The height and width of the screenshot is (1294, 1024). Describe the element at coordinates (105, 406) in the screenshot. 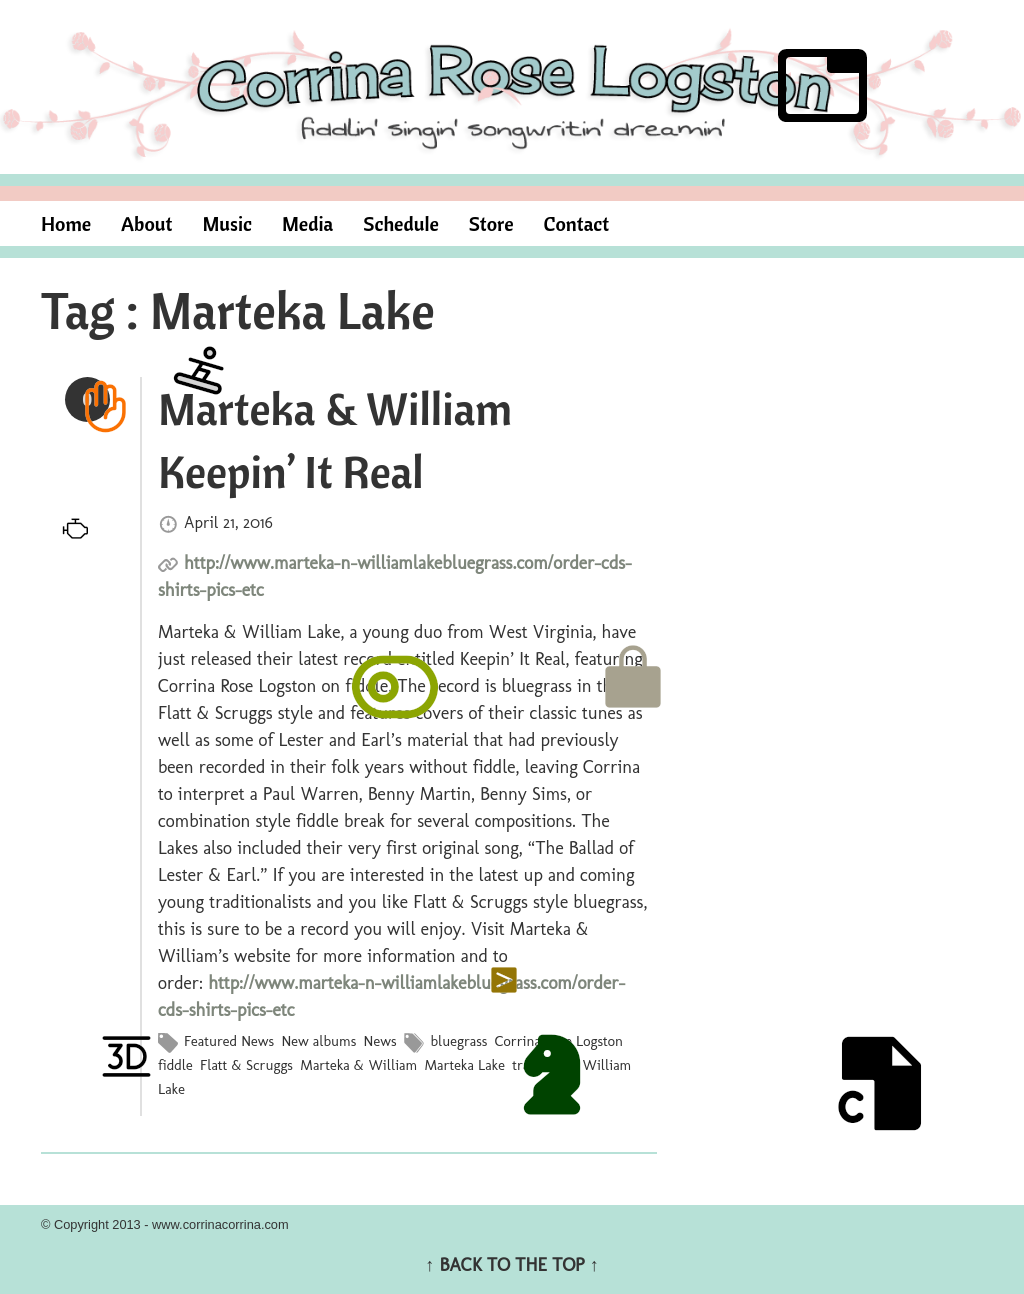

I see `stop or pause an action` at that location.